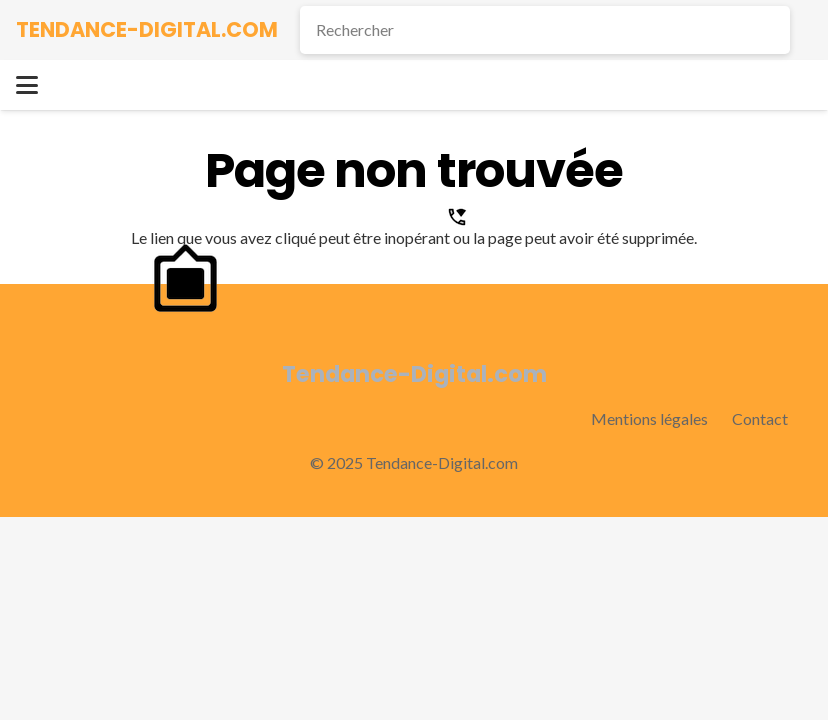 This screenshot has height=720, width=828. What do you see at coordinates (457, 217) in the screenshot?
I see `enable wifi calling feature` at bounding box center [457, 217].